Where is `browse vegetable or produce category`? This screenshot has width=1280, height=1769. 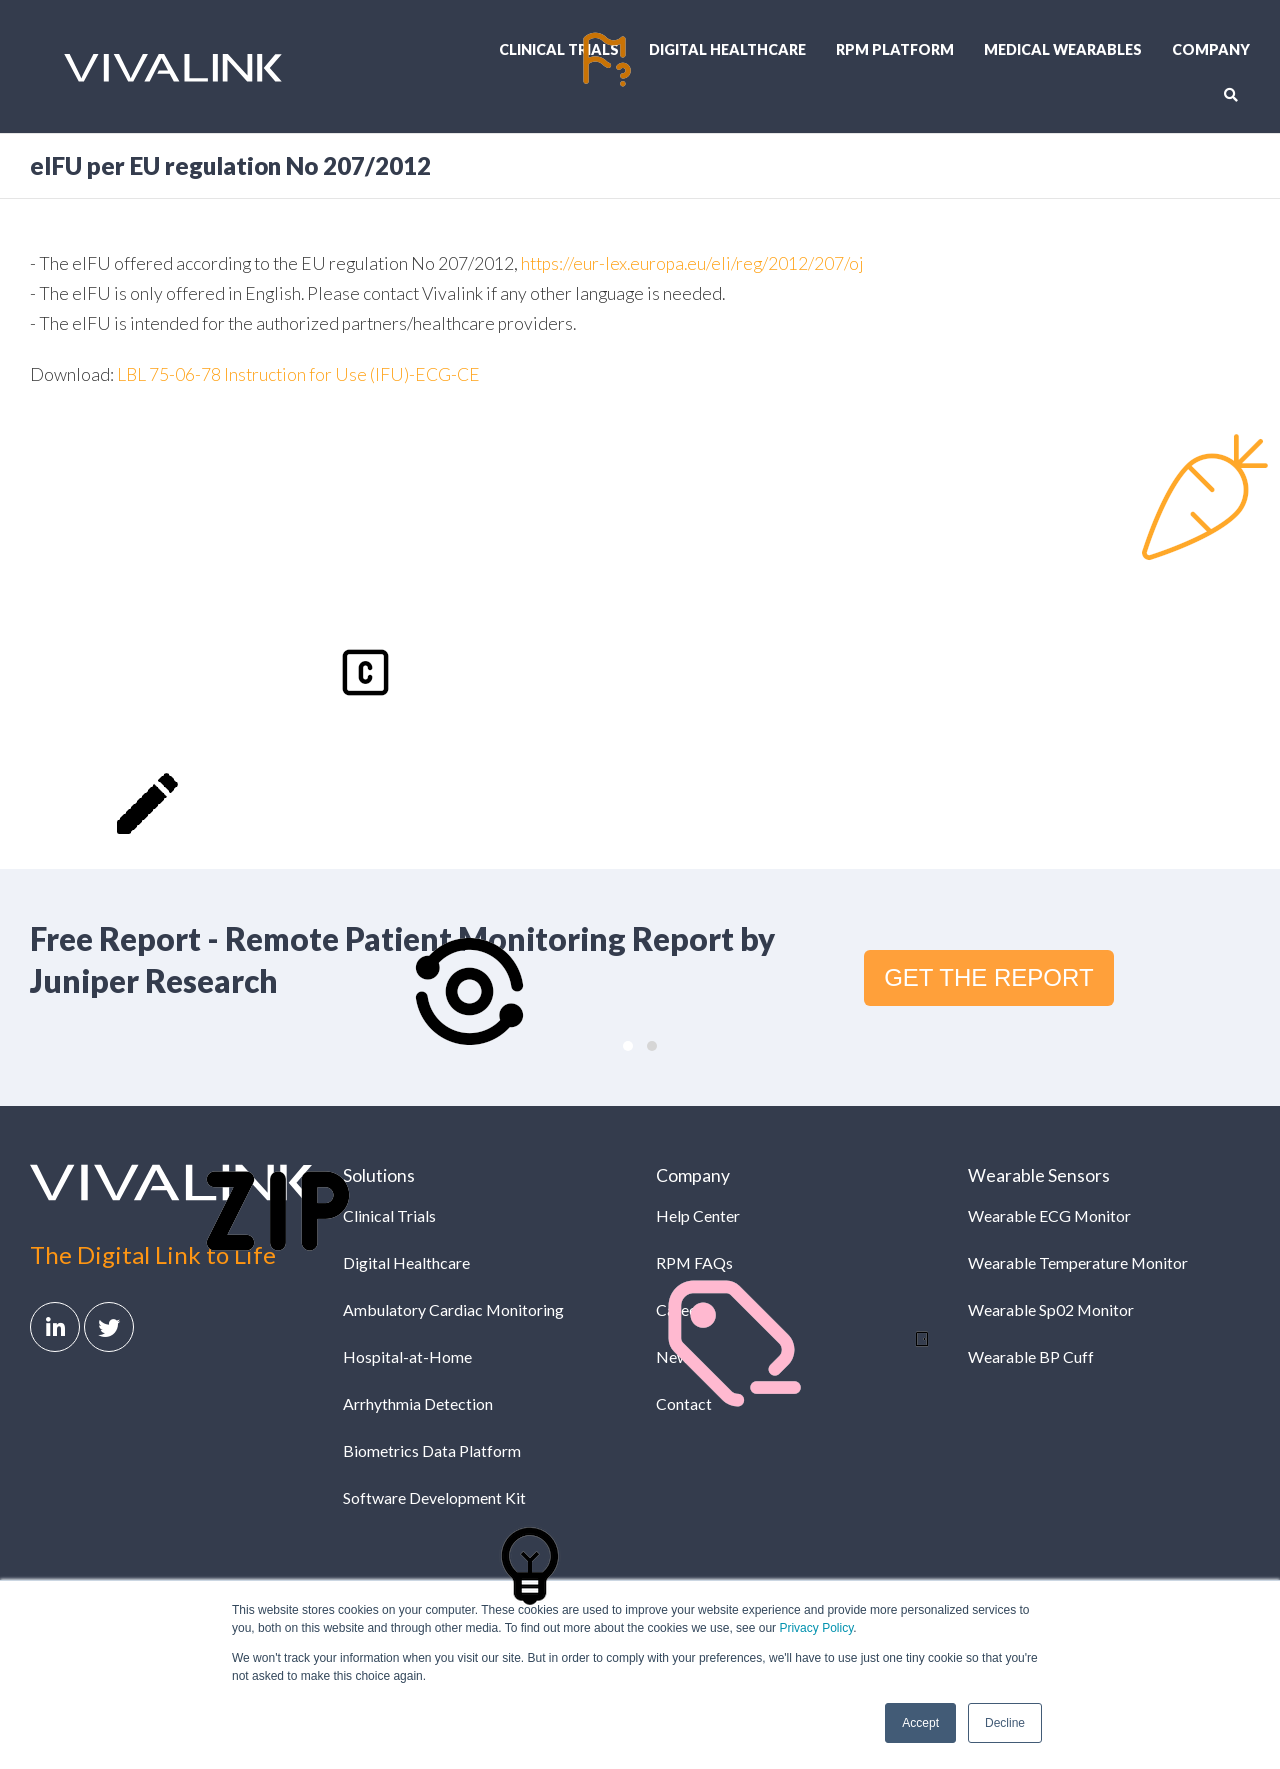 browse vegetable or produce category is located at coordinates (1202, 499).